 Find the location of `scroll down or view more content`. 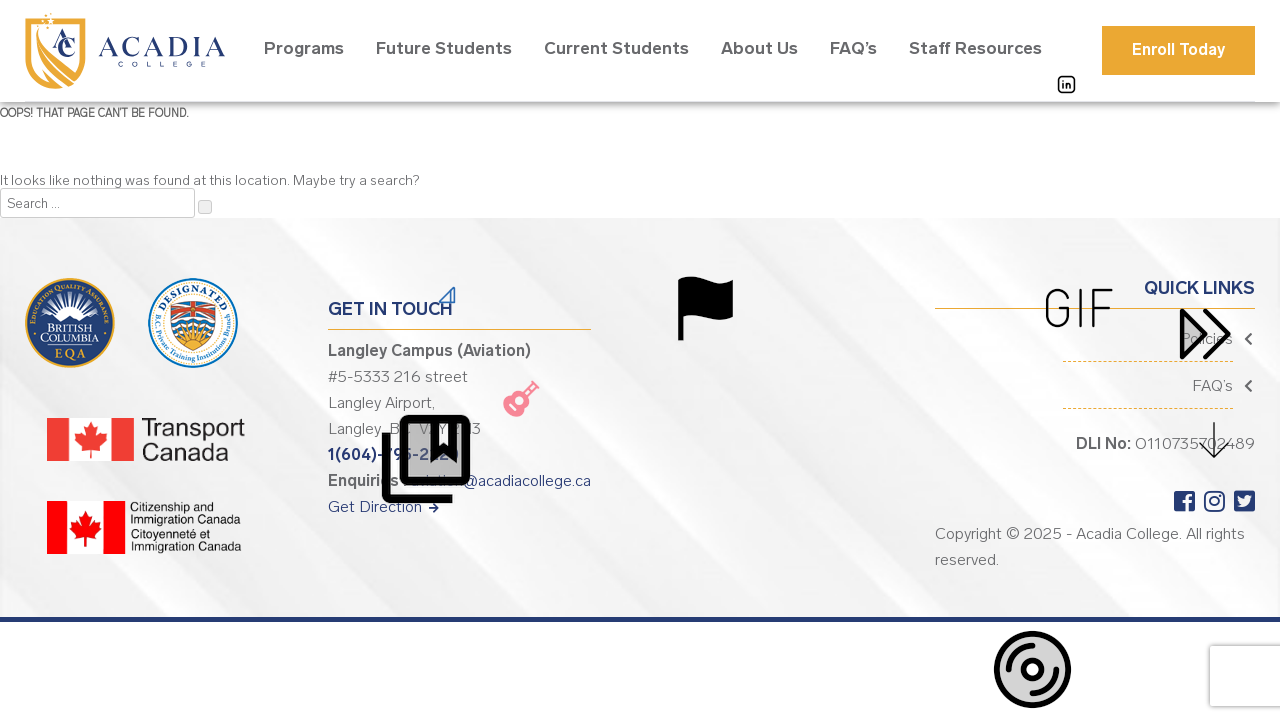

scroll down or view more content is located at coordinates (1214, 440).